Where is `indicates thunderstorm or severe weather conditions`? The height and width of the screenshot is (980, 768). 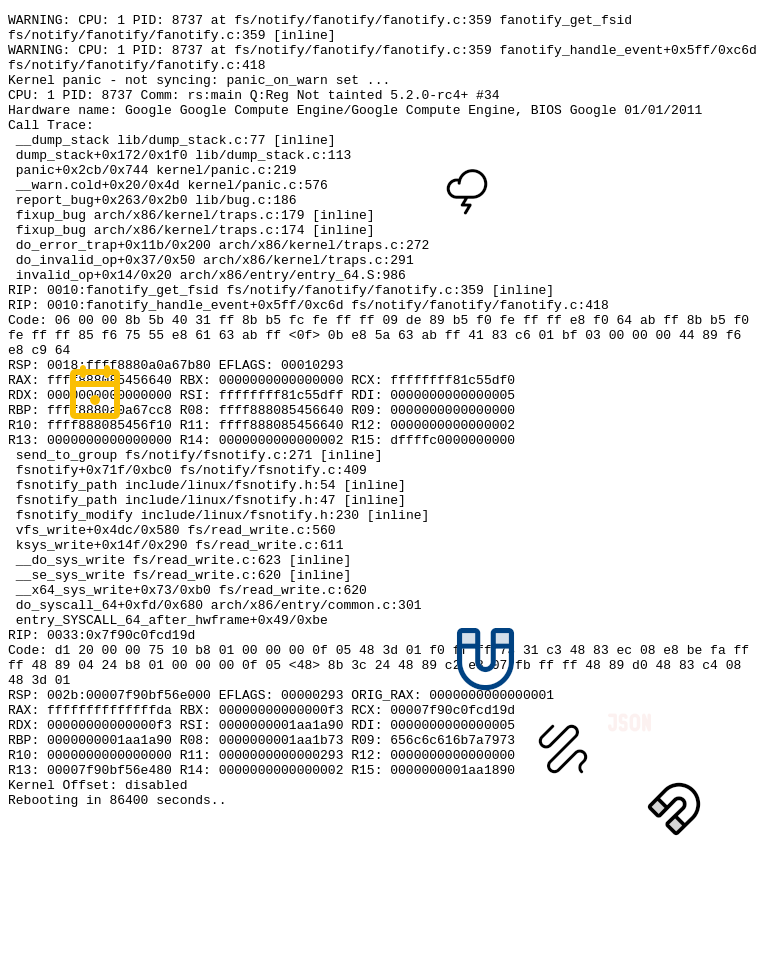 indicates thunderstorm or severe weather conditions is located at coordinates (467, 191).